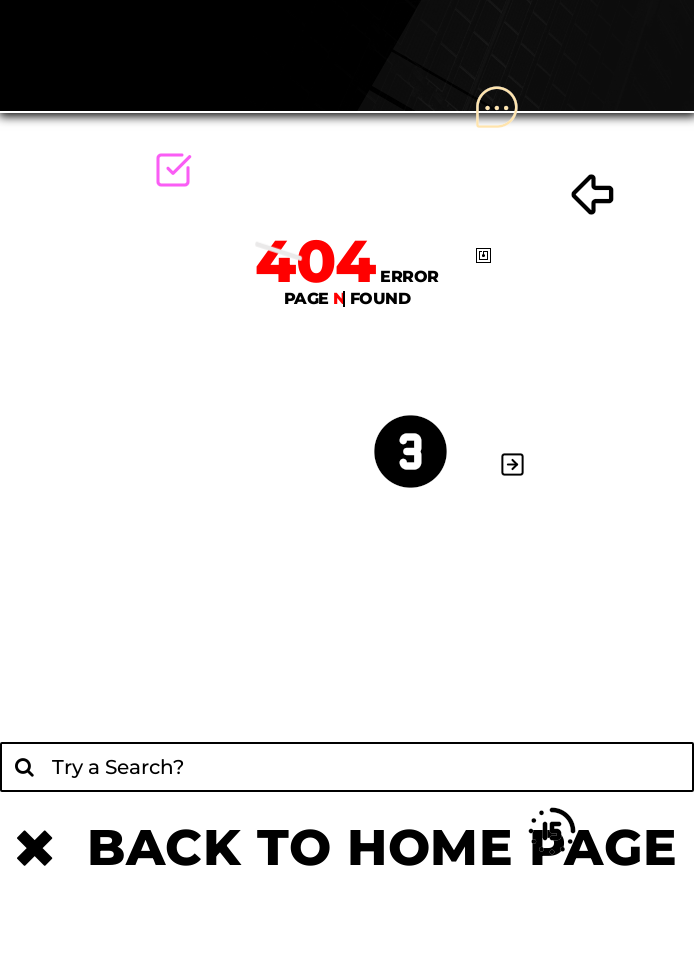  I want to click on go back to the previous screen, so click(593, 194).